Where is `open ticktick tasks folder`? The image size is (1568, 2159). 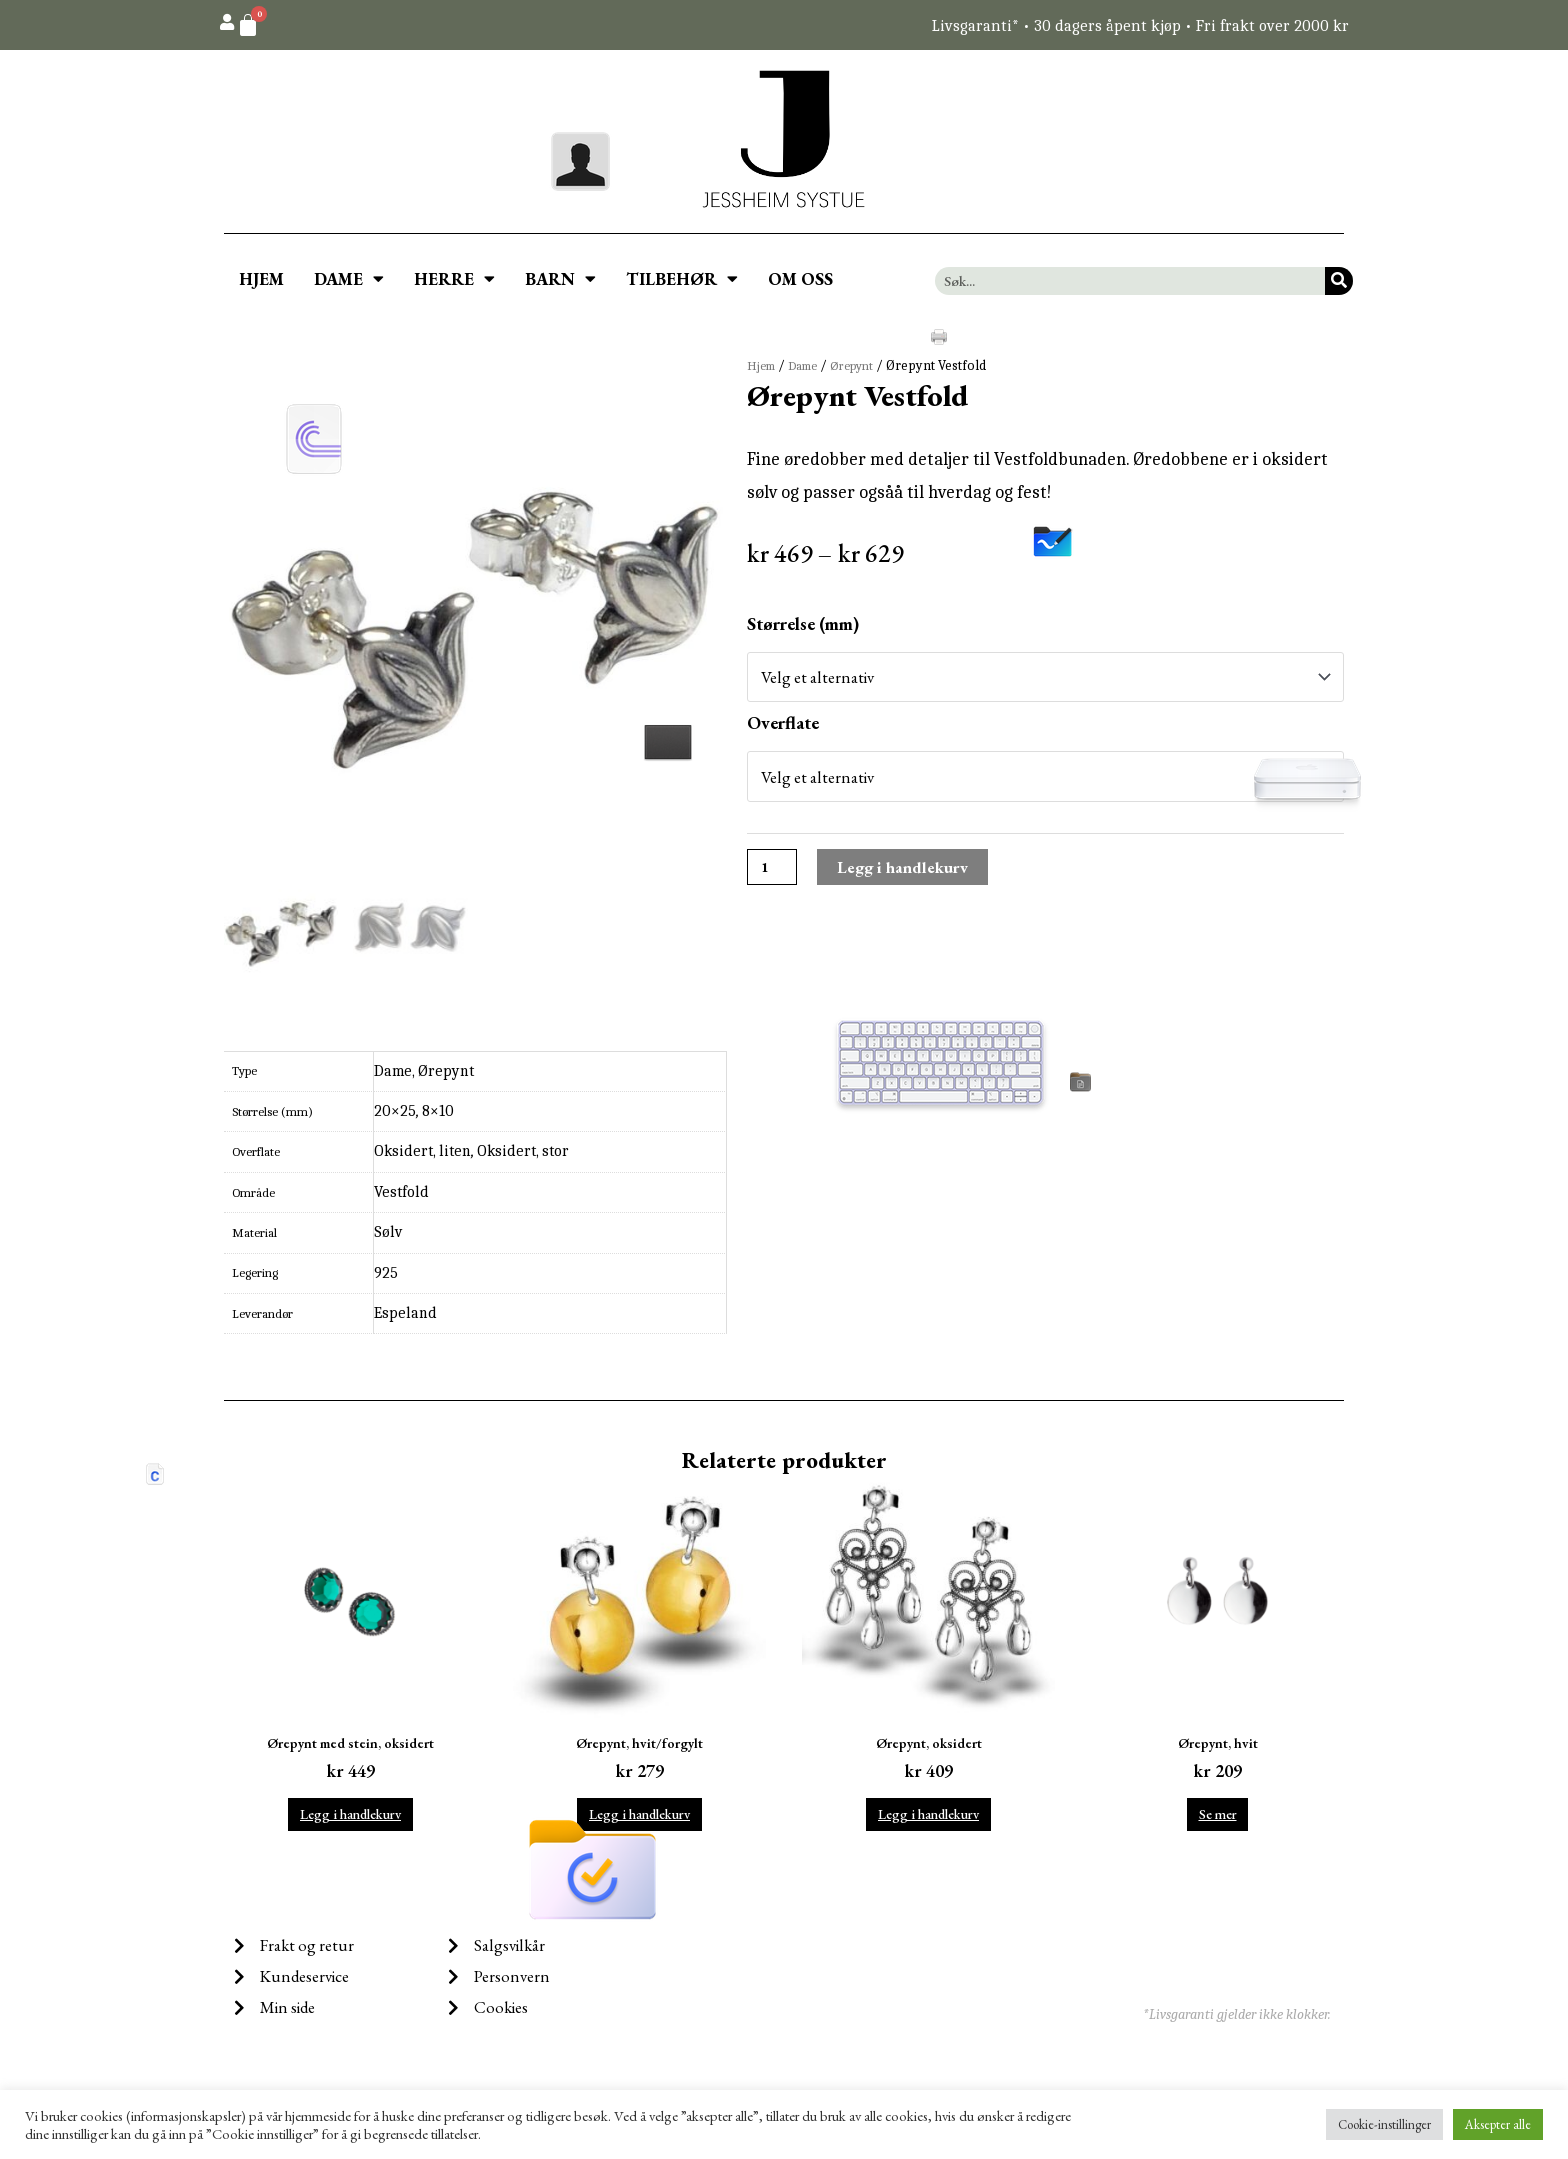
open ticktick tasks folder is located at coordinates (592, 1873).